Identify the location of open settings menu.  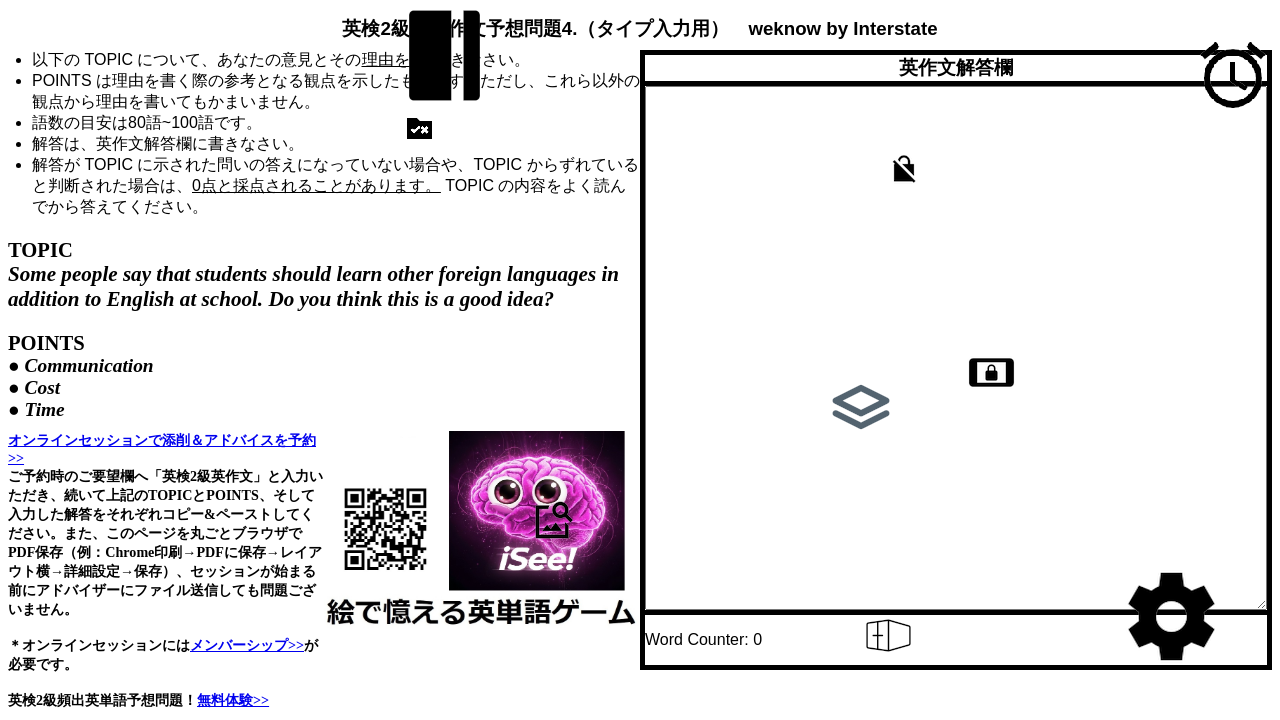
(1171, 616).